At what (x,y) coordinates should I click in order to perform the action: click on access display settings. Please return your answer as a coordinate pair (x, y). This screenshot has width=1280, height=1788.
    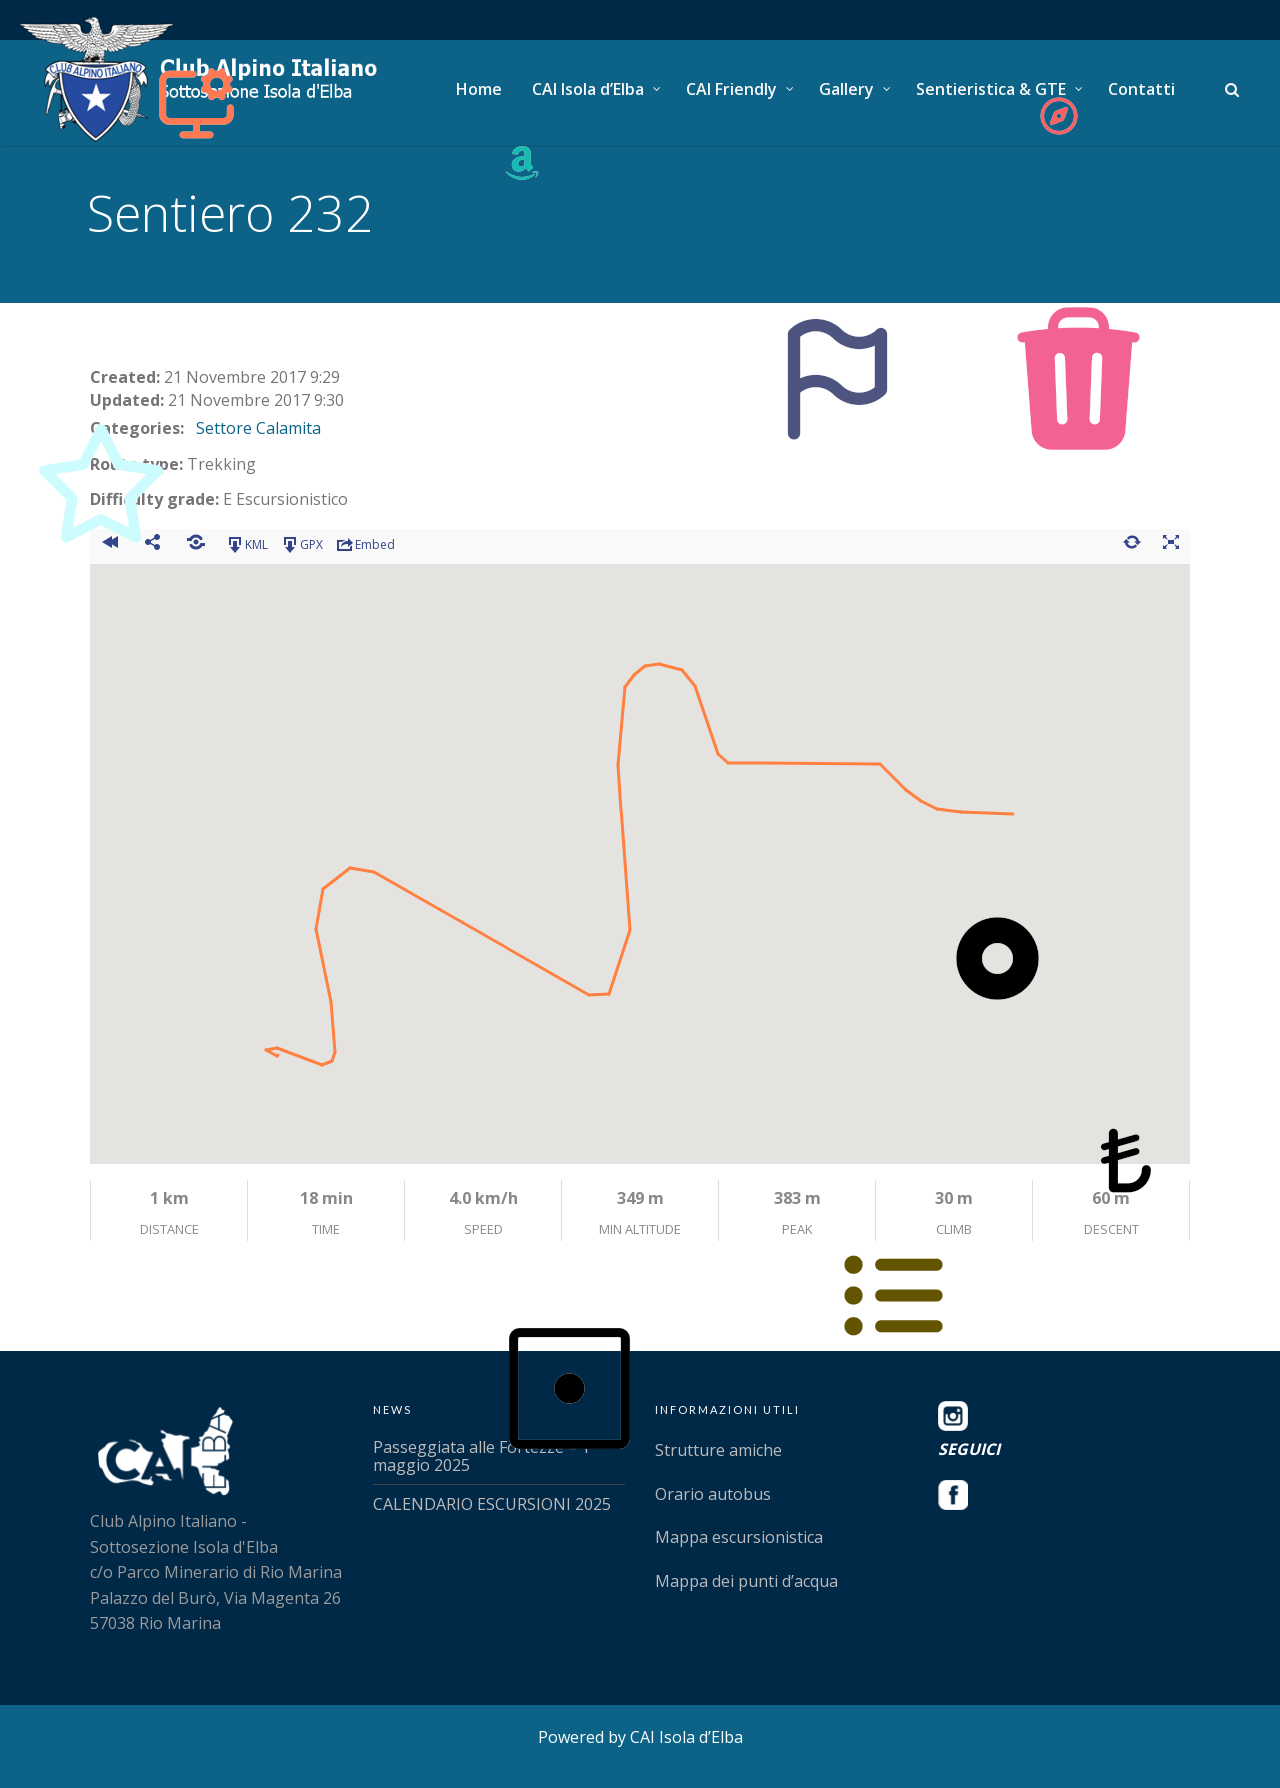
    Looking at the image, I should click on (196, 104).